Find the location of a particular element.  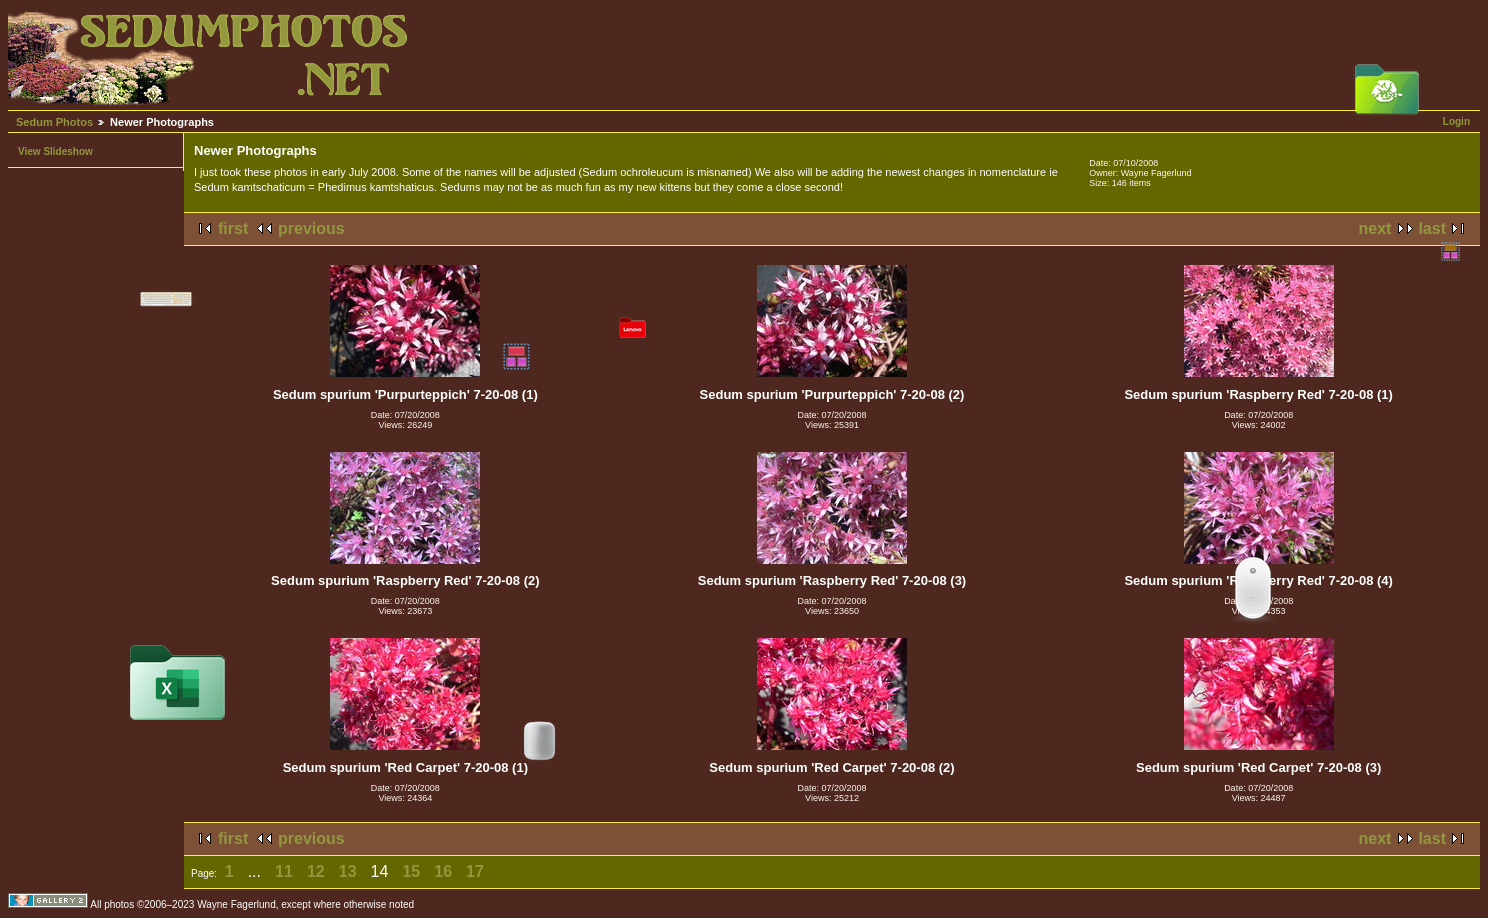

select all items in the current view is located at coordinates (1450, 251).